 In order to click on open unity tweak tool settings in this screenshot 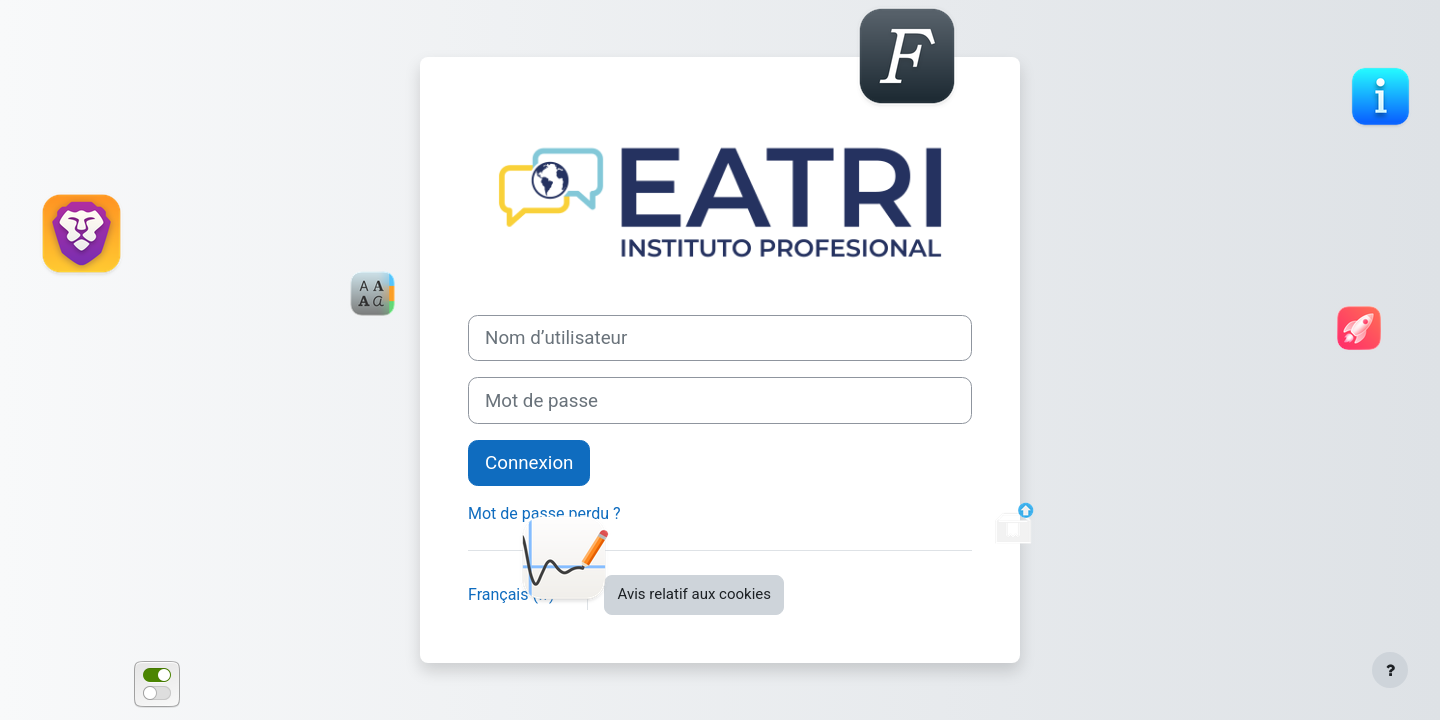, I will do `click(157, 684)`.